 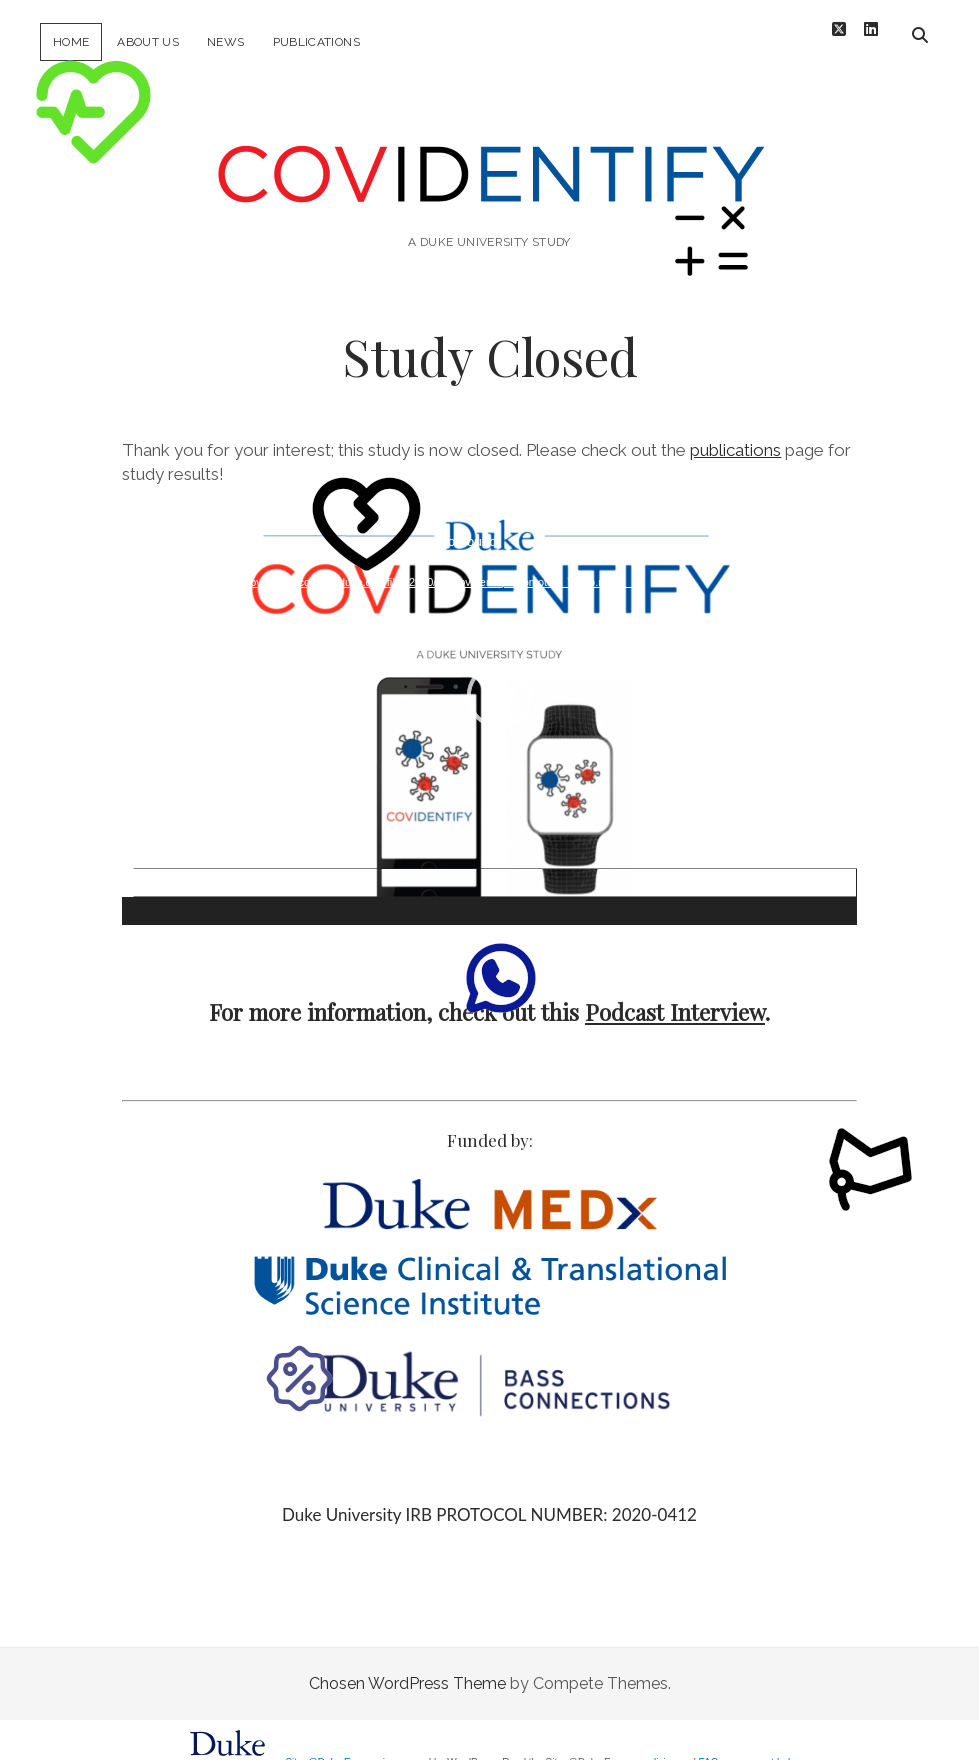 What do you see at coordinates (93, 106) in the screenshot?
I see `view health or fitness metrics` at bounding box center [93, 106].